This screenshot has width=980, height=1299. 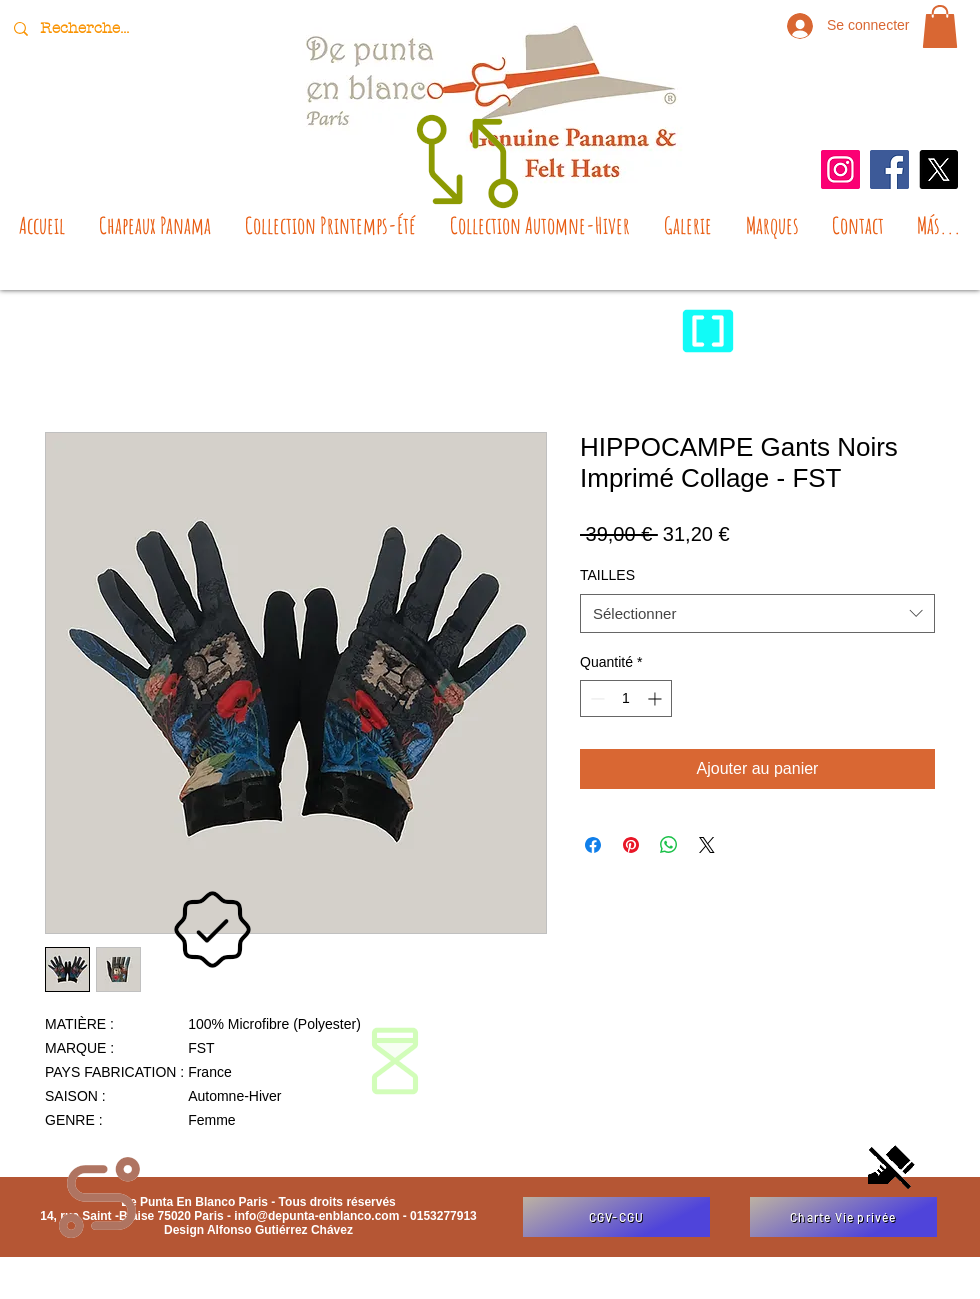 I want to click on indicates a timer with significant time remaining, so click(x=395, y=1061).